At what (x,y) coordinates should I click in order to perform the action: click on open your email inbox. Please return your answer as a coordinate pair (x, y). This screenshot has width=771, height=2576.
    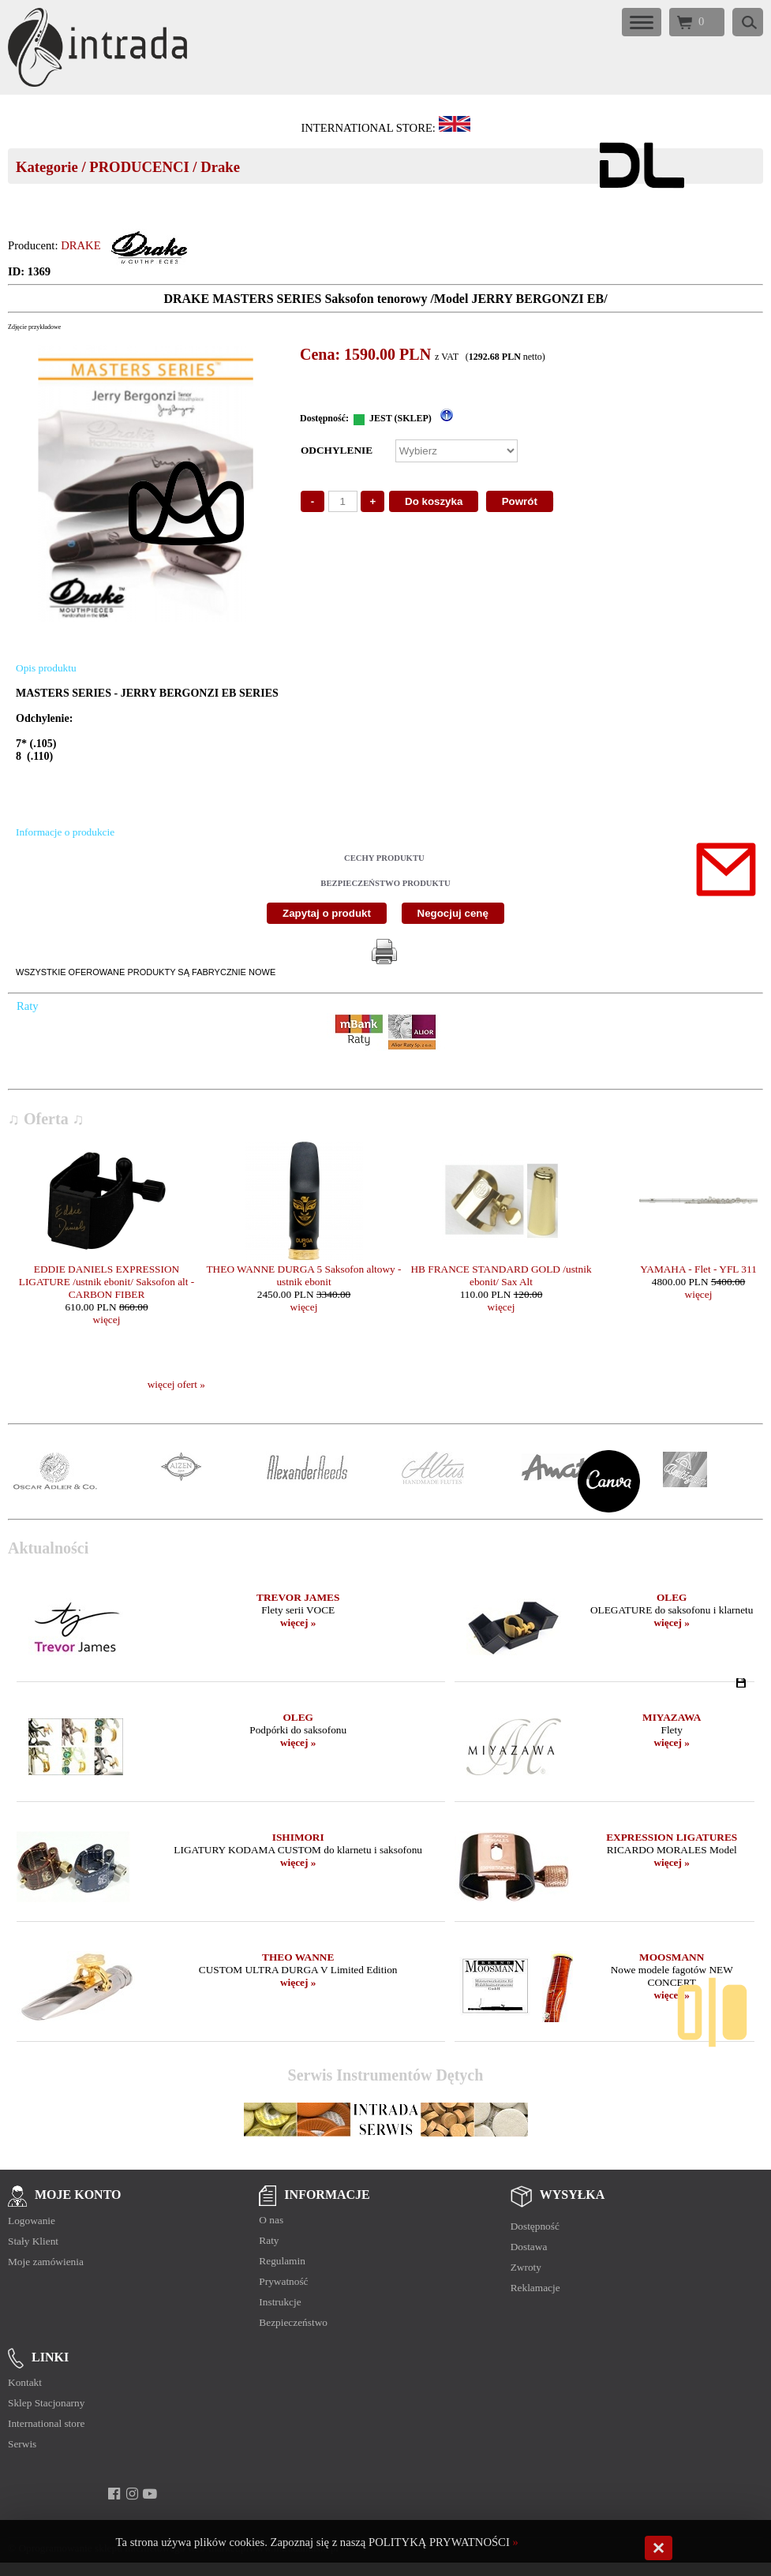
    Looking at the image, I should click on (726, 869).